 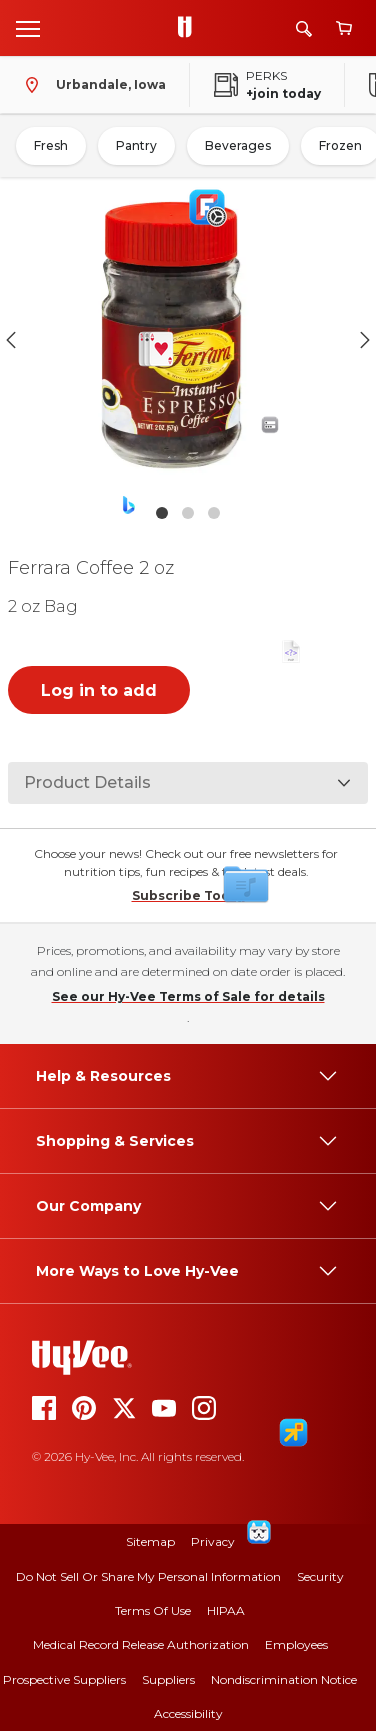 I want to click on open Alpaca AI chat application, so click(x=259, y=1532).